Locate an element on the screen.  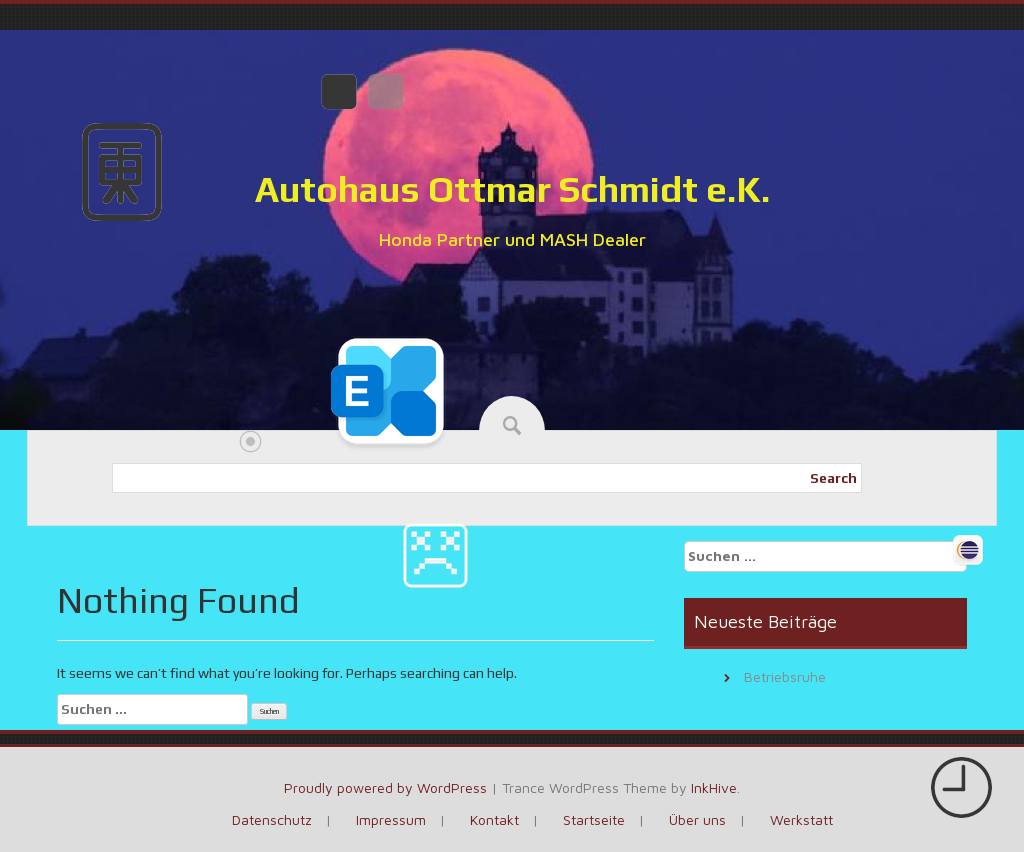
open eclipse IDE is located at coordinates (968, 550).